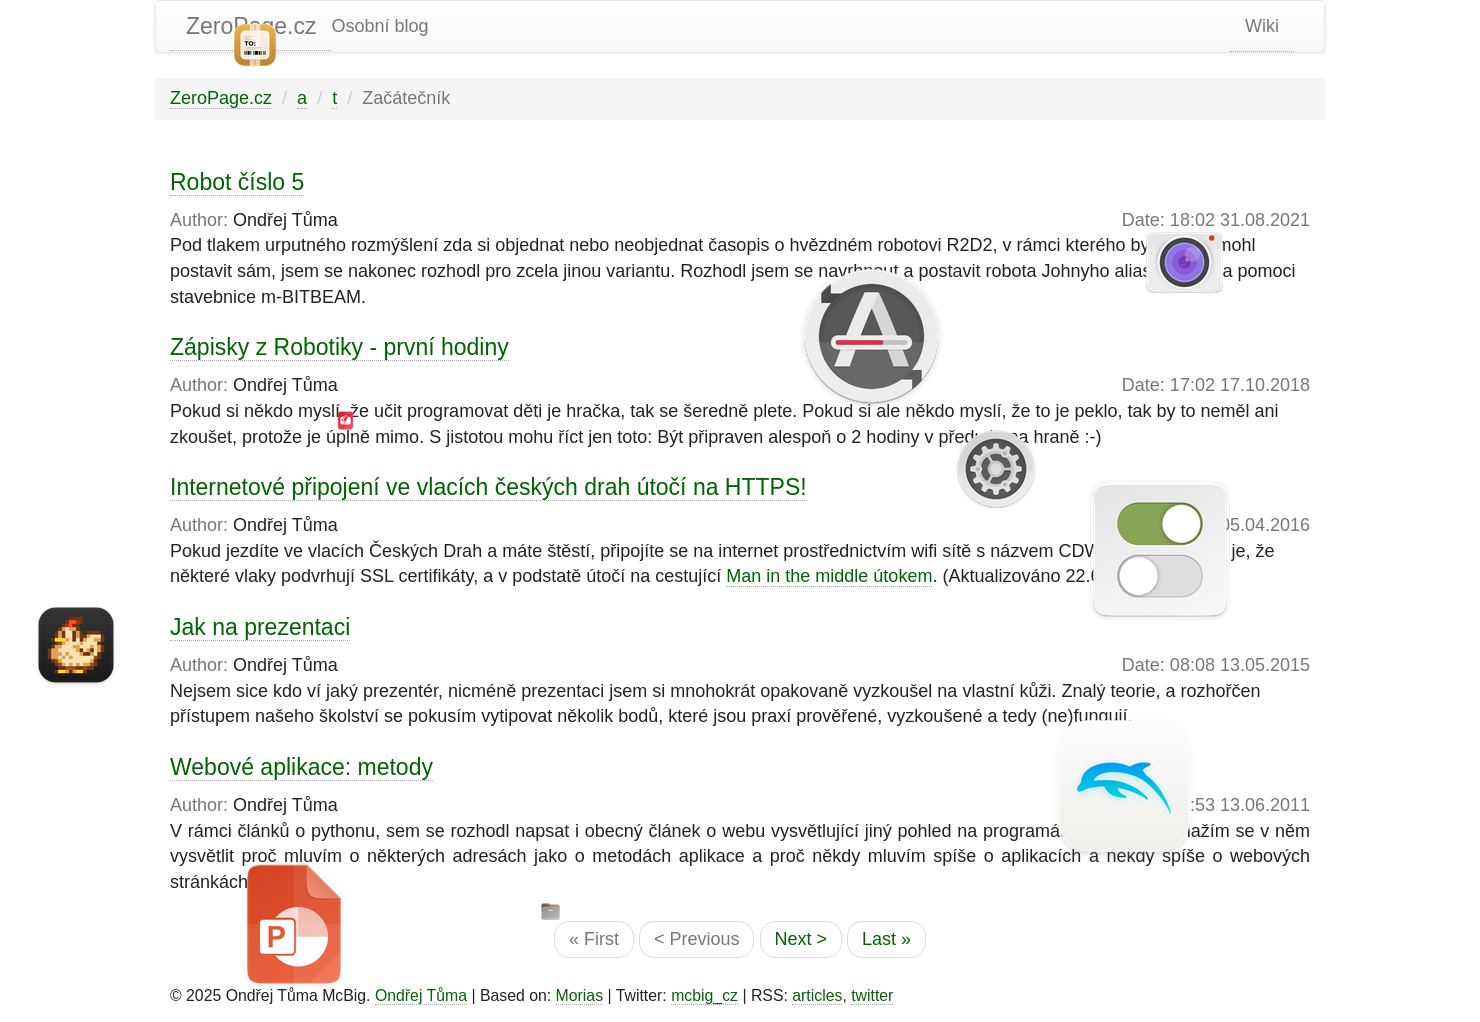  I want to click on an eps vector file type indicator, so click(345, 420).